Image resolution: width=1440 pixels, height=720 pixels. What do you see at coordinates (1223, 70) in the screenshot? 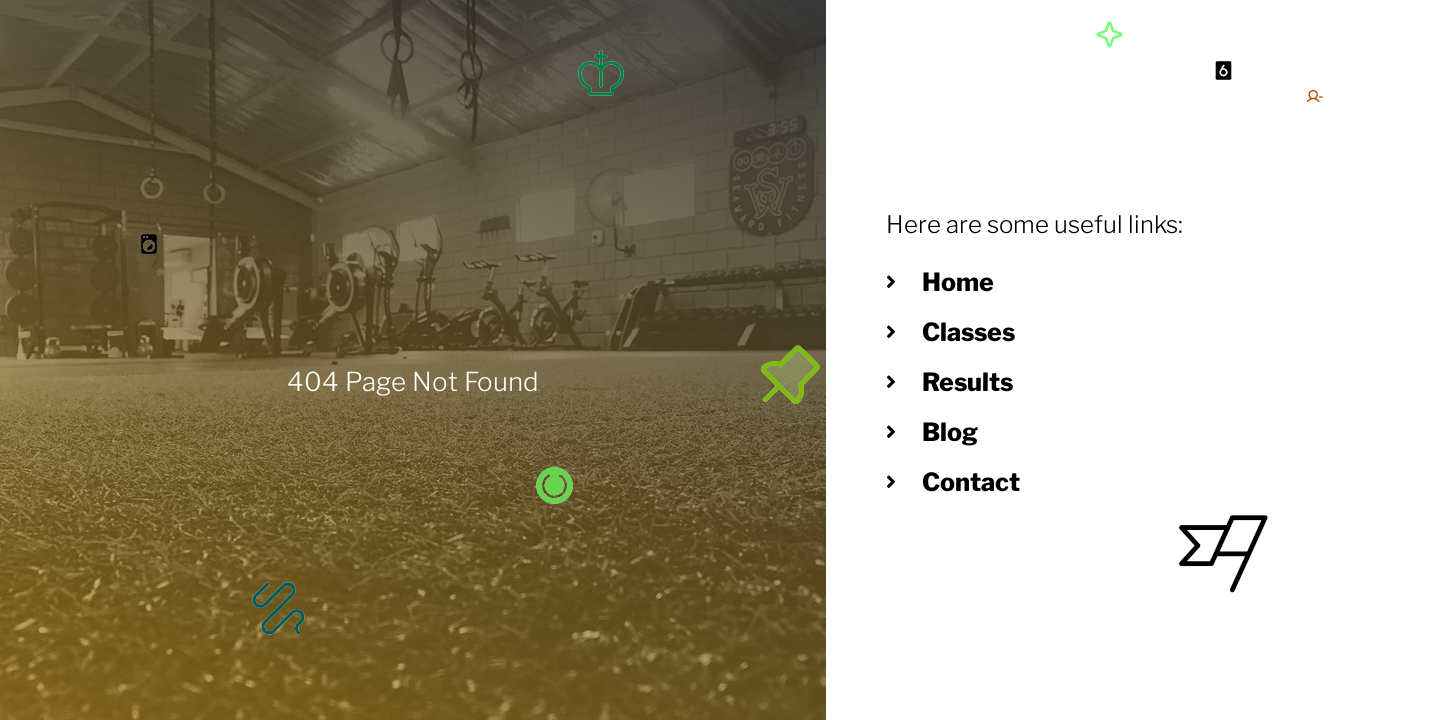
I see `indicates the number six in a sequence or list` at bounding box center [1223, 70].